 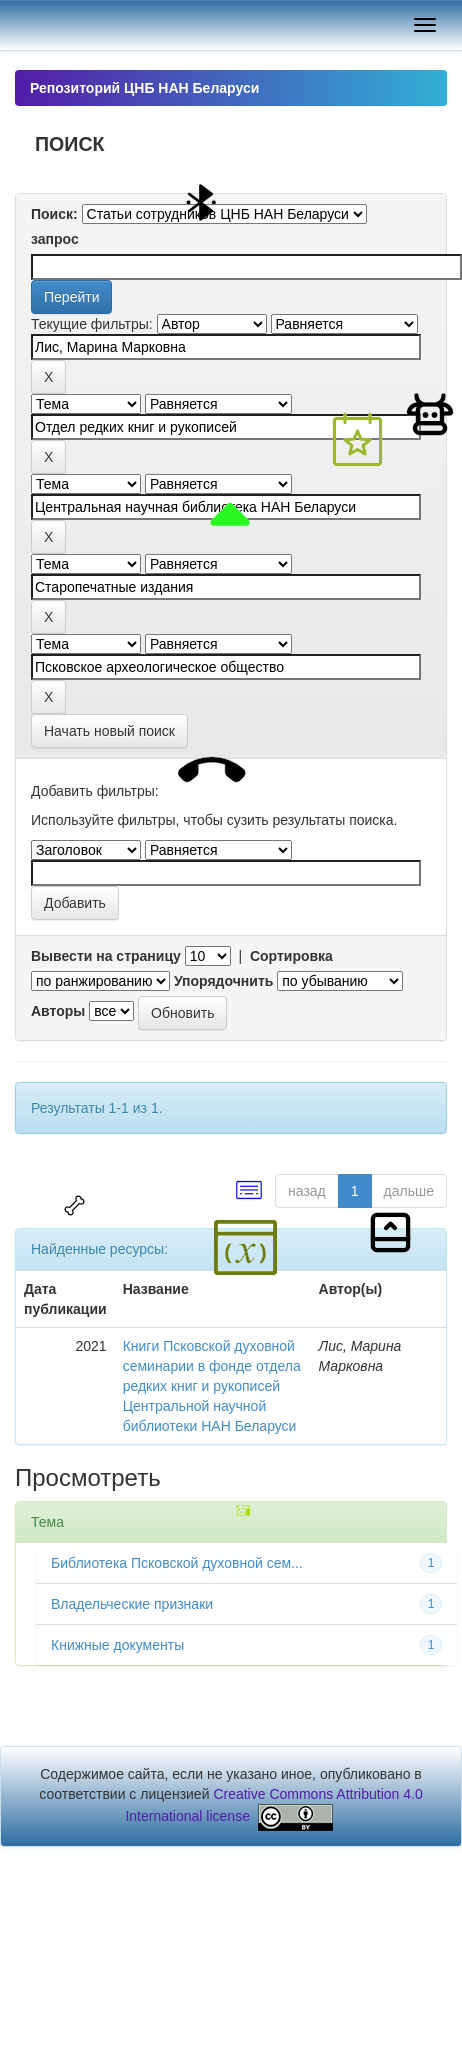 What do you see at coordinates (74, 1205) in the screenshot?
I see `access pet-related features or settings` at bounding box center [74, 1205].